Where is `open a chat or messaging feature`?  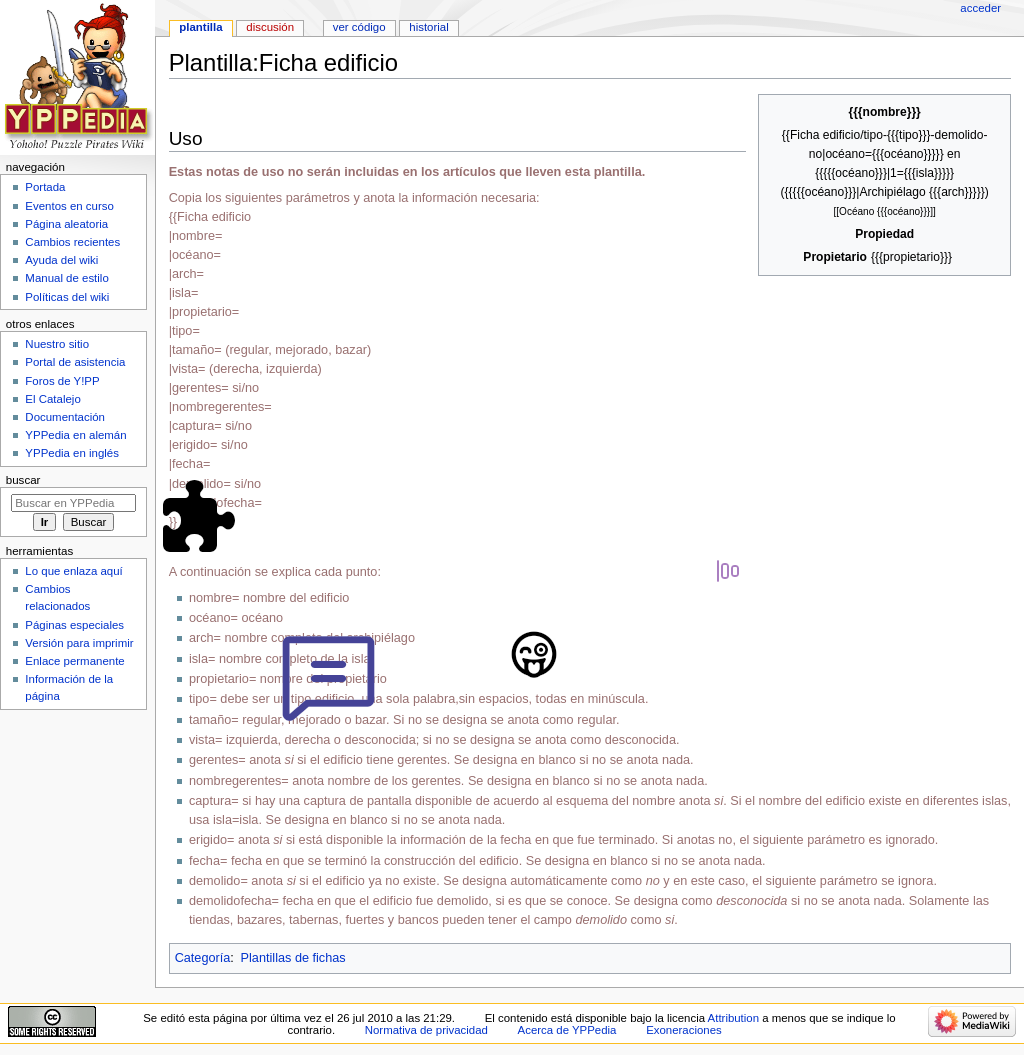 open a chat or messaging feature is located at coordinates (328, 671).